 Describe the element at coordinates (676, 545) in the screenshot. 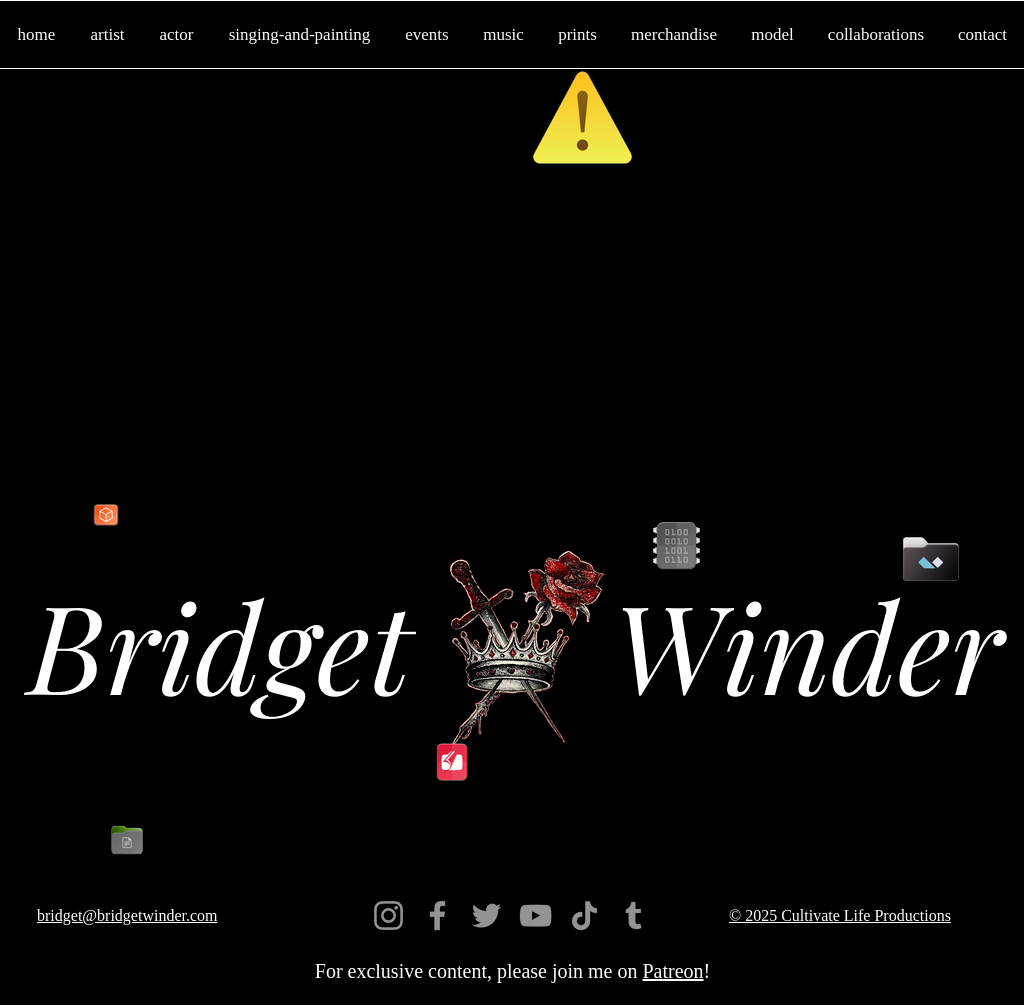

I see `firmware file or binary data` at that location.